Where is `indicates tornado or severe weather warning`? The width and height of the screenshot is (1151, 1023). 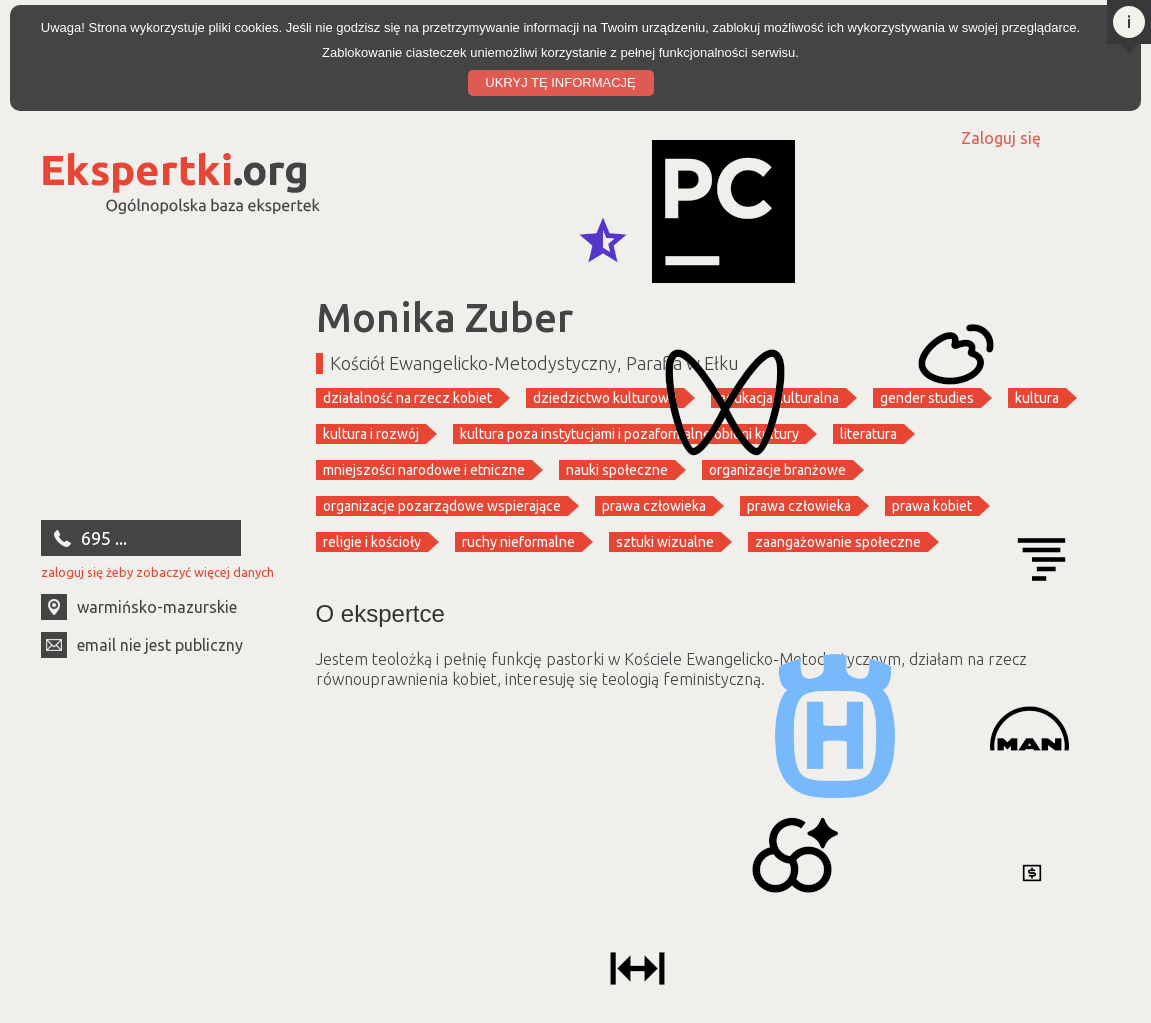
indicates tornado or severe weather warning is located at coordinates (1041, 559).